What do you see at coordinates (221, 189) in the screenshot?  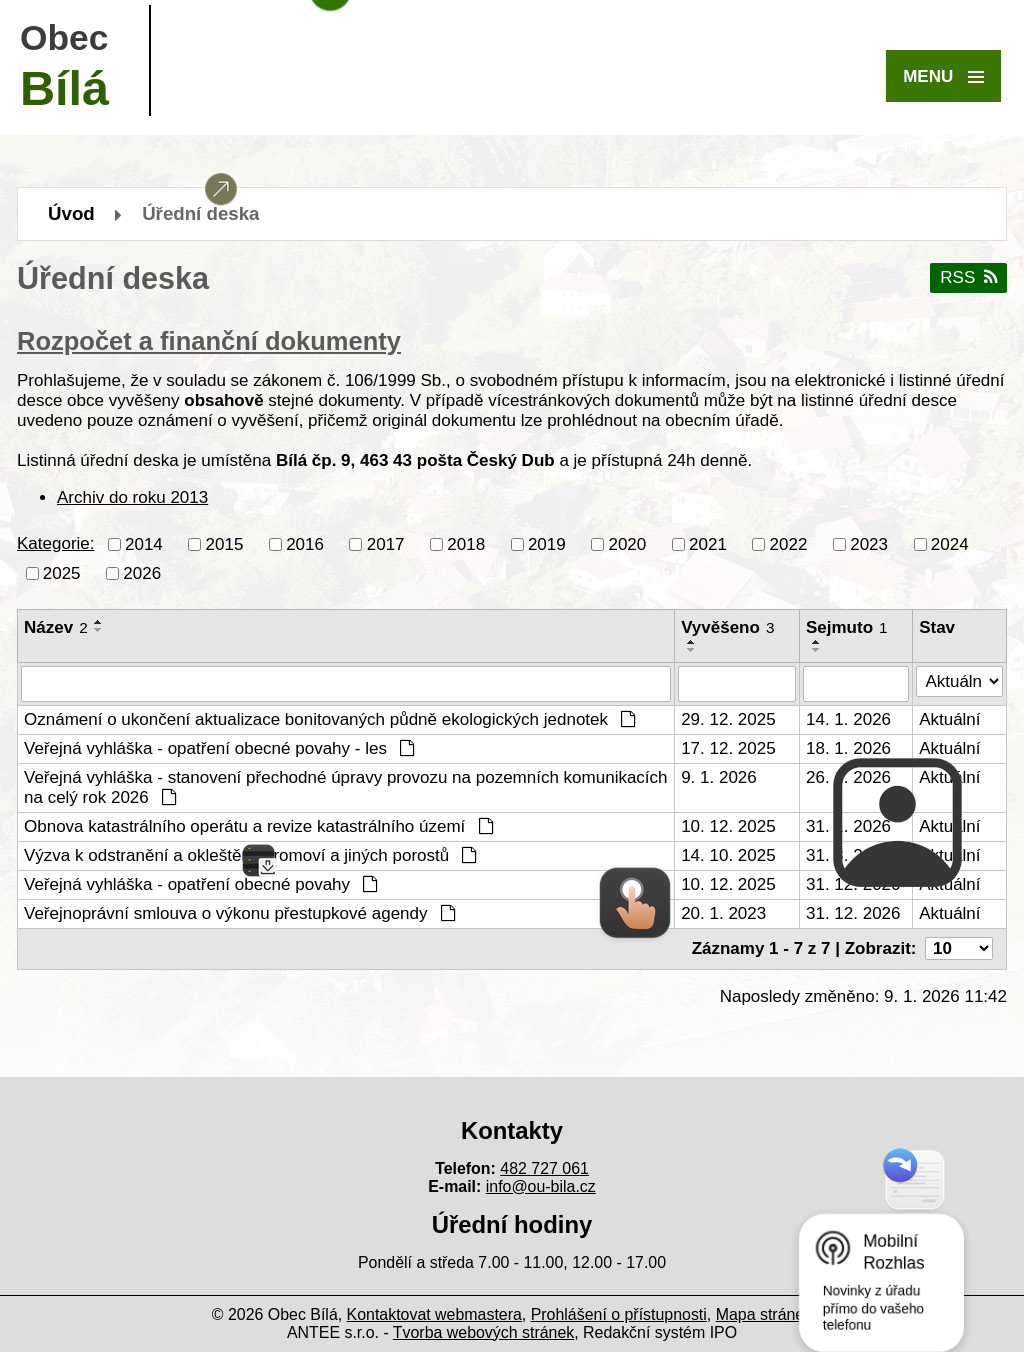 I see `indicates a symbolic link or shortcut to another file` at bounding box center [221, 189].